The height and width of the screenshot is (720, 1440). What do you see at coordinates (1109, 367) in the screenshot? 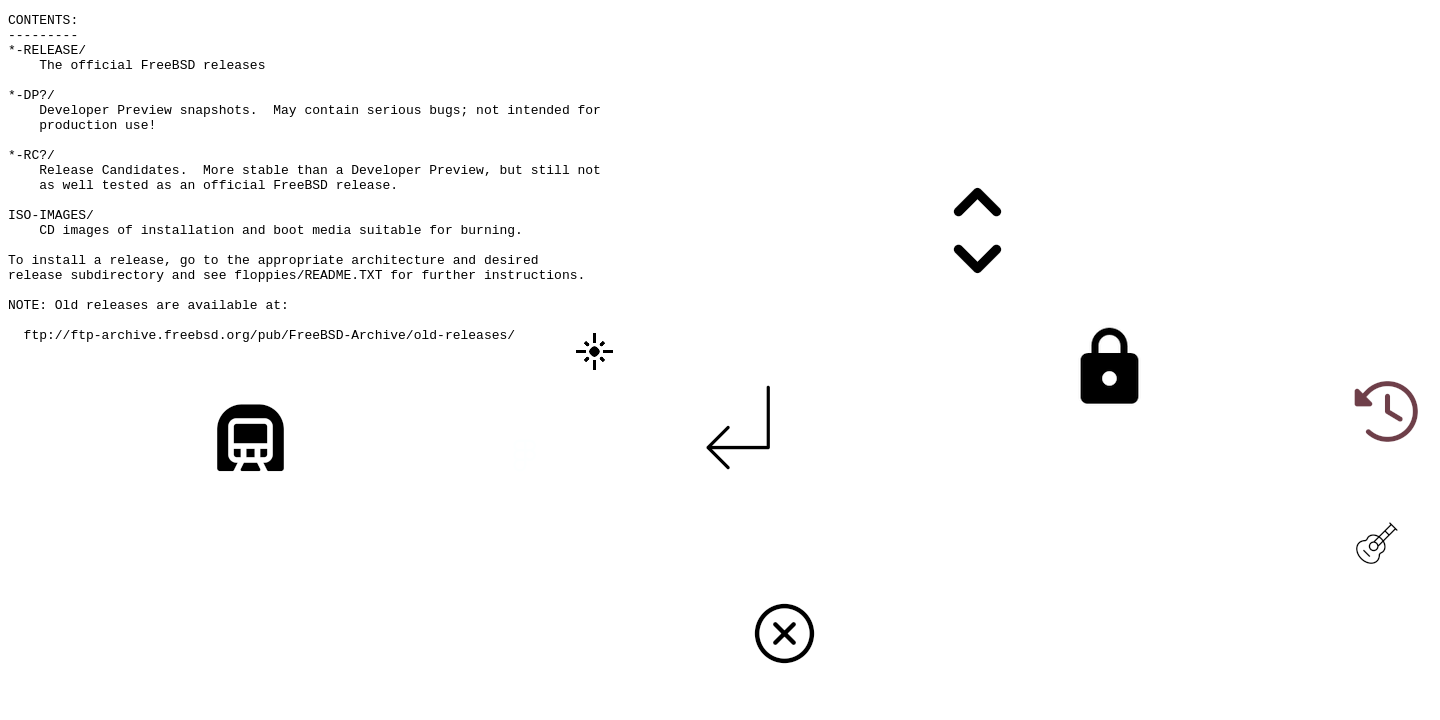
I see `indicates a secure connection` at bounding box center [1109, 367].